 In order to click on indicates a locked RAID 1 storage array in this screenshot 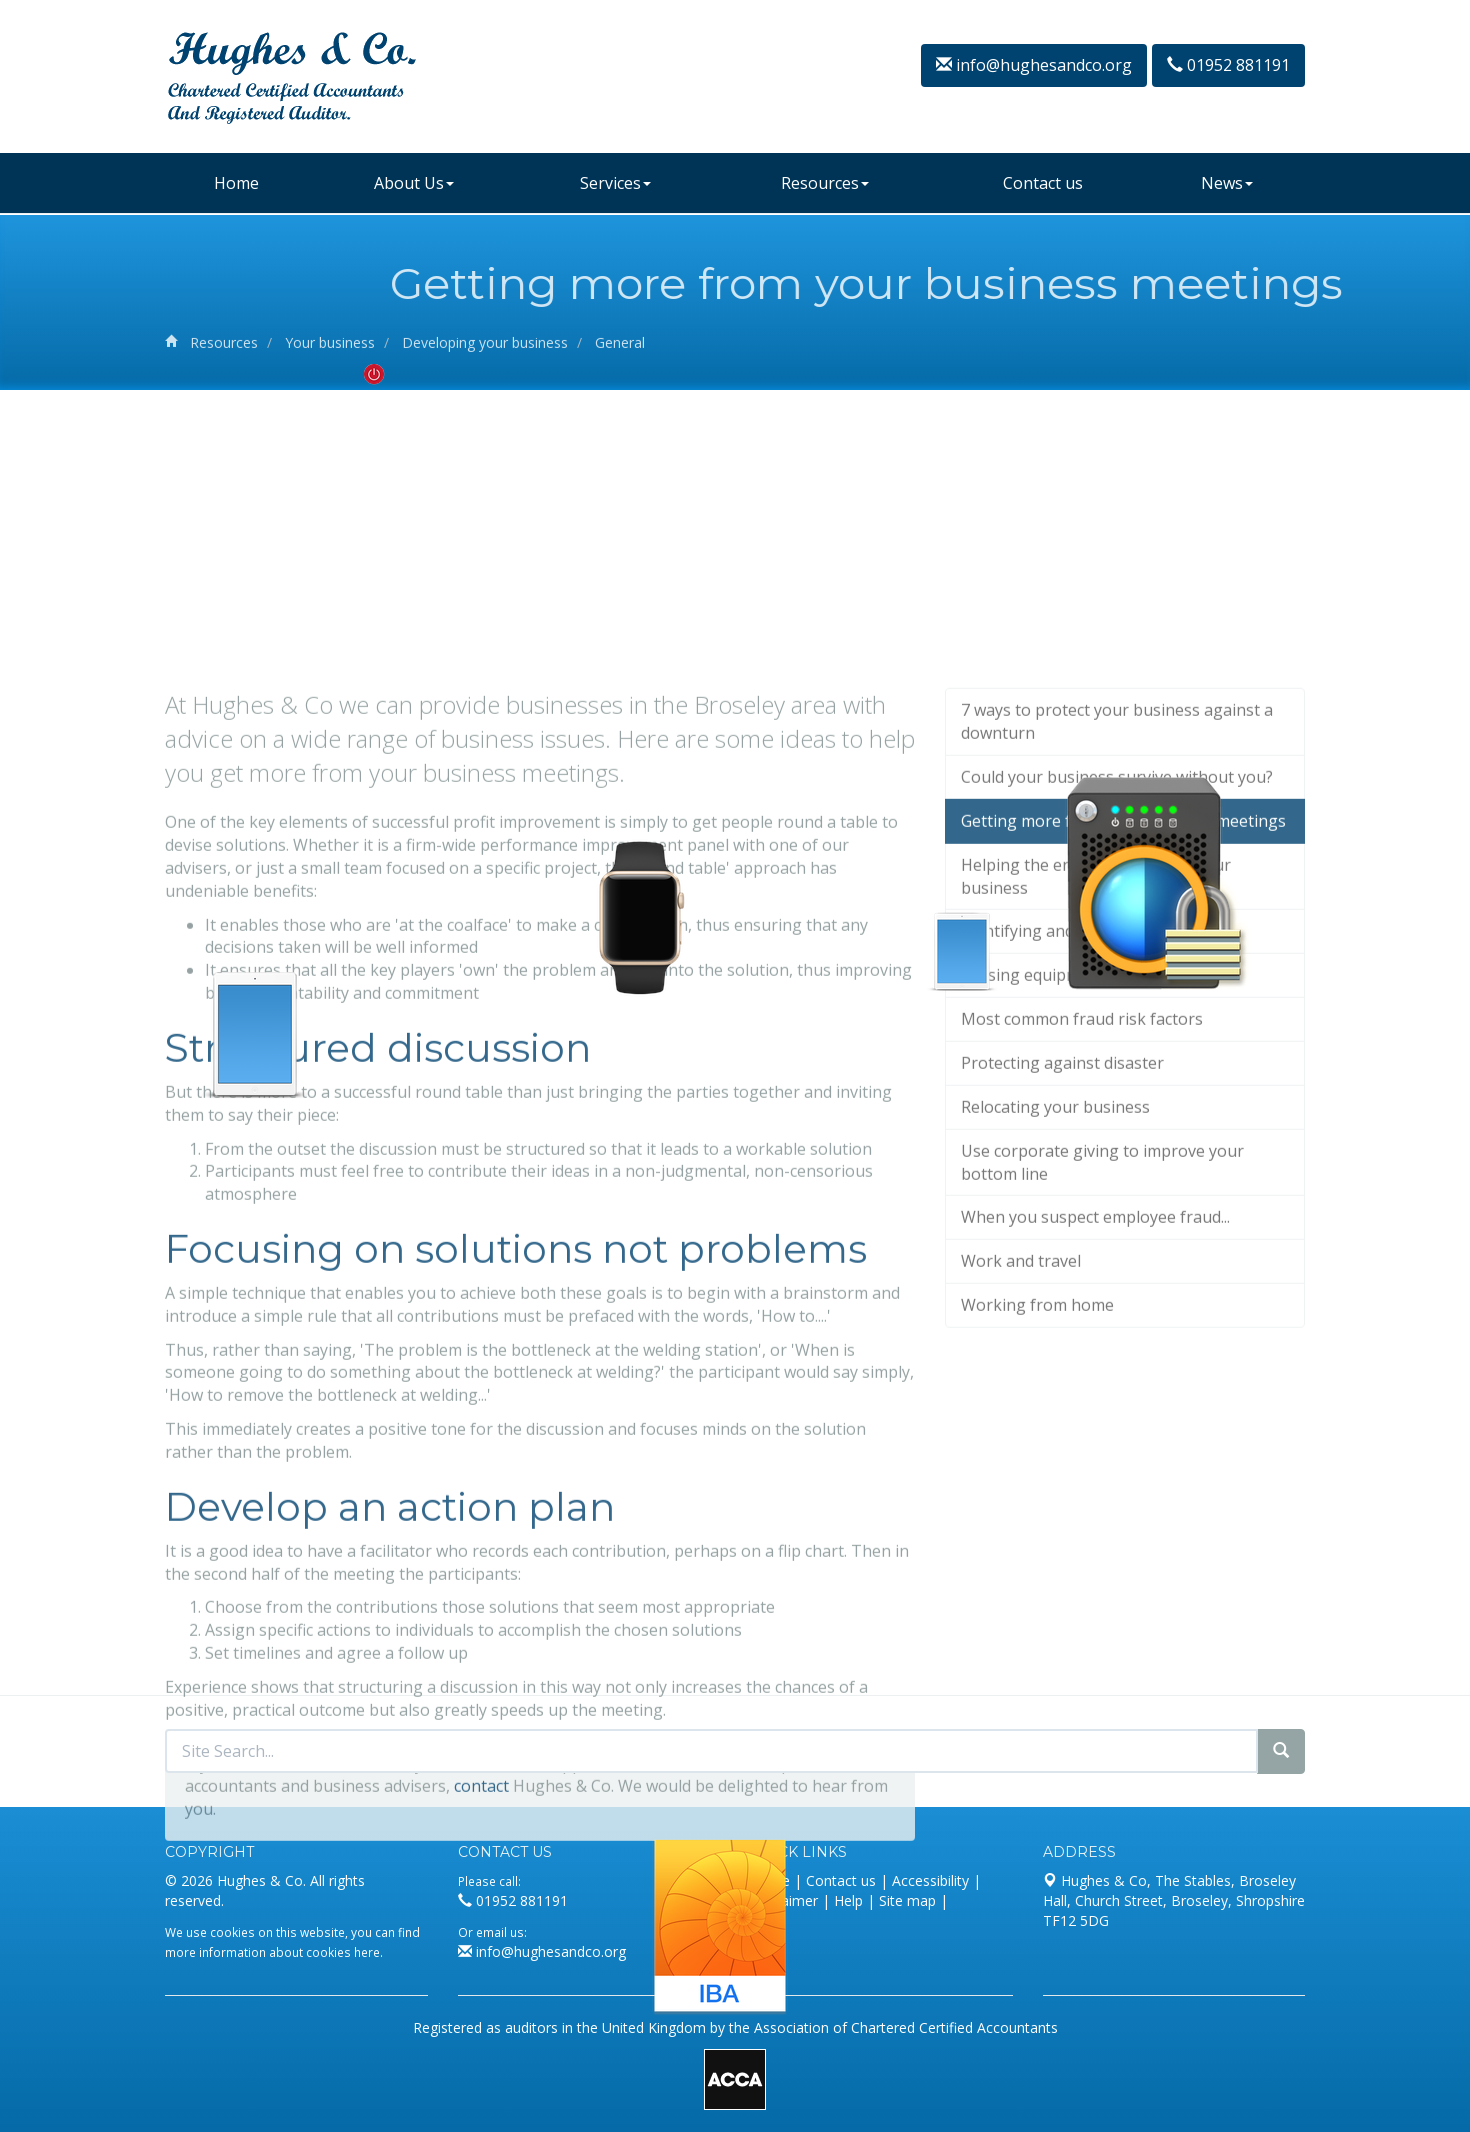, I will do `click(1144, 883)`.